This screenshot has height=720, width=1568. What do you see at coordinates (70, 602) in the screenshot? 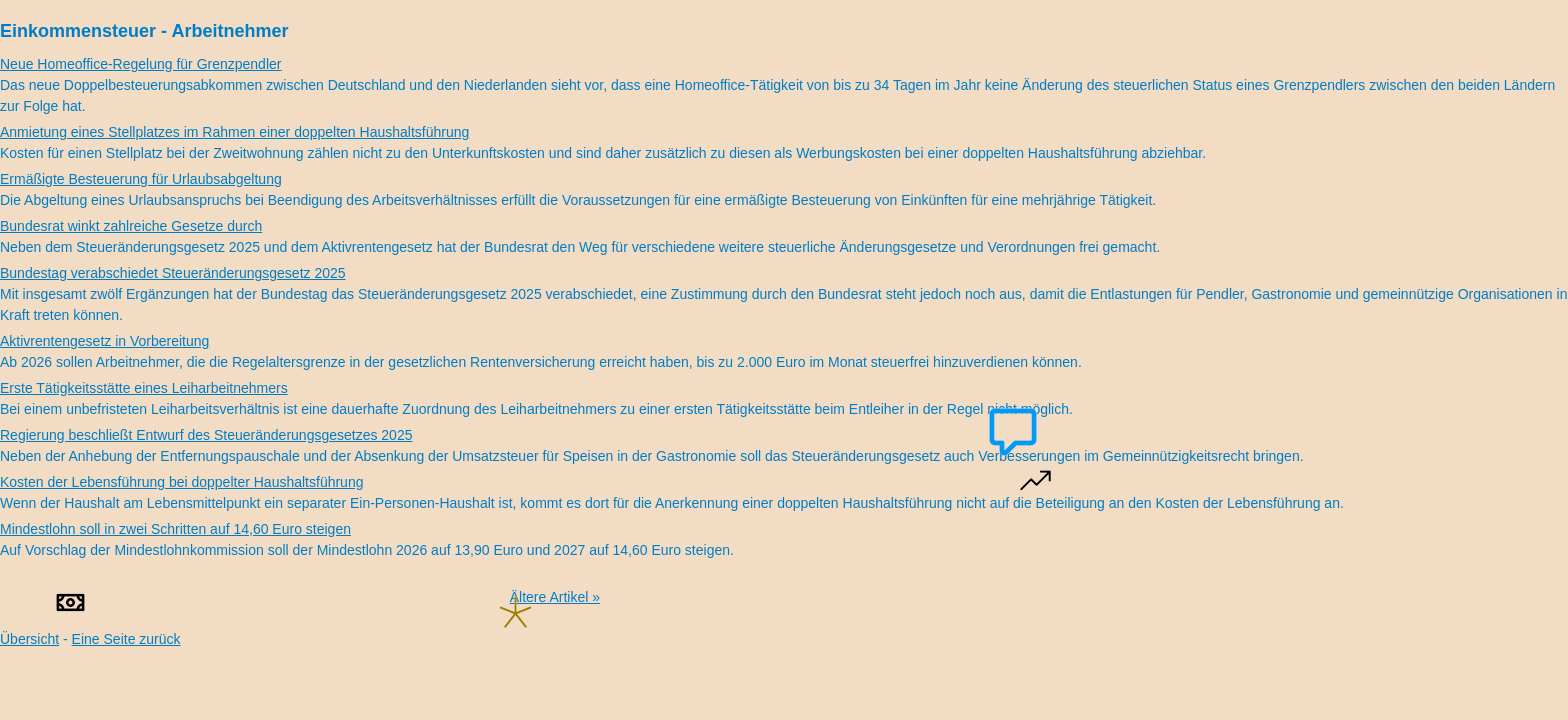
I see `view account balance or funds` at bounding box center [70, 602].